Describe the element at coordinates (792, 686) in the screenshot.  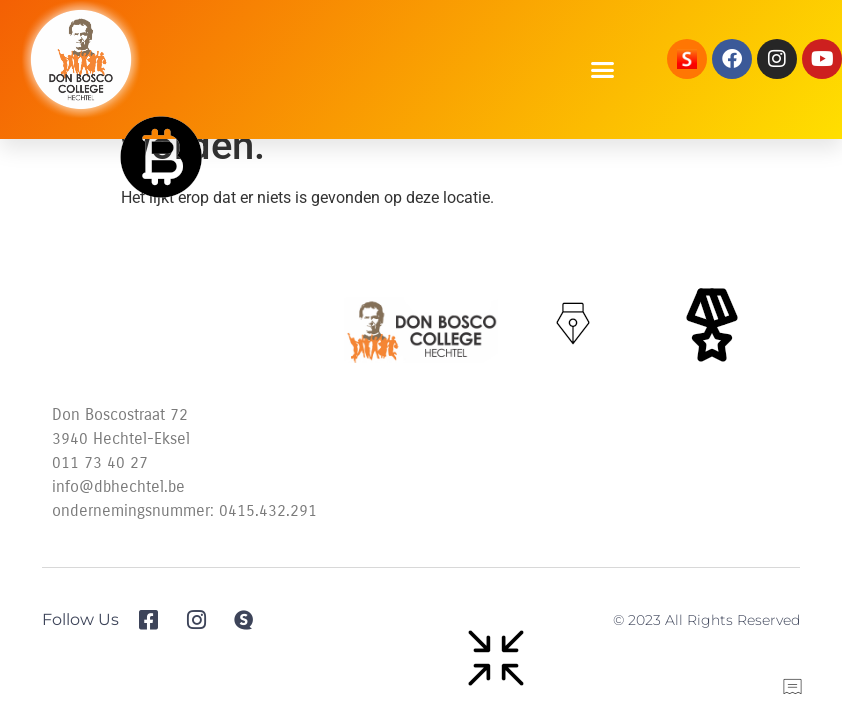
I see `view purchase receipt or transaction history` at that location.